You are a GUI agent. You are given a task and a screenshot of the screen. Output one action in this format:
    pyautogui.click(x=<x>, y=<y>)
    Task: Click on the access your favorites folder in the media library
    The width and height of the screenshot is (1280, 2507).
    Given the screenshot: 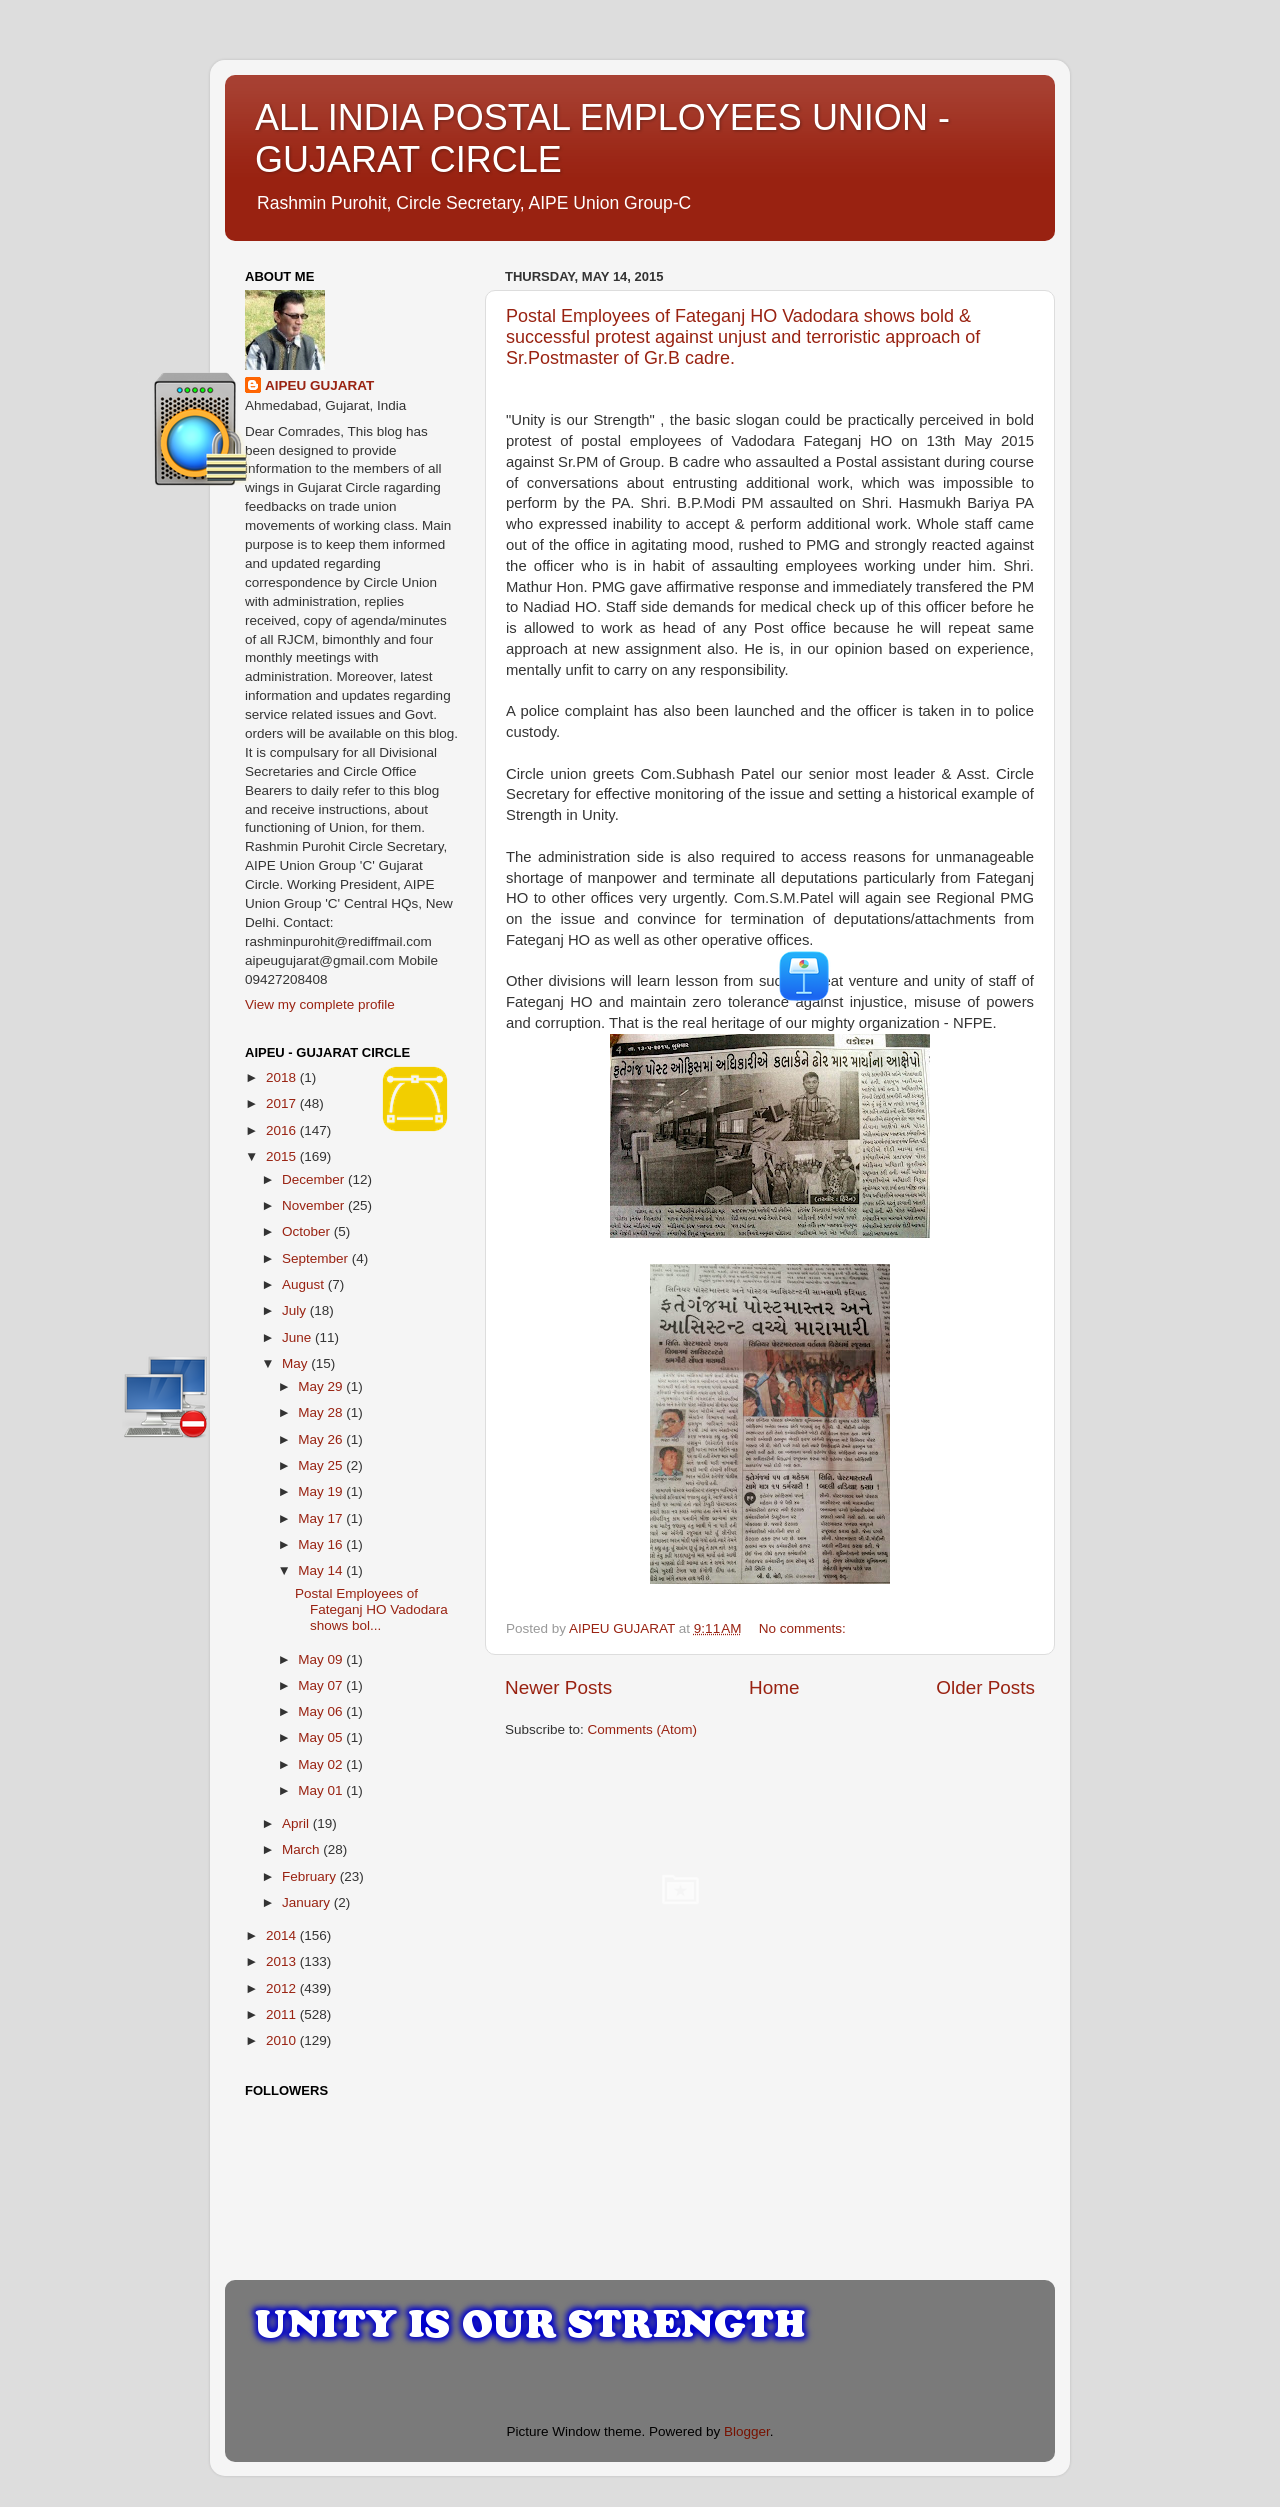 What is the action you would take?
    pyautogui.click(x=680, y=1889)
    